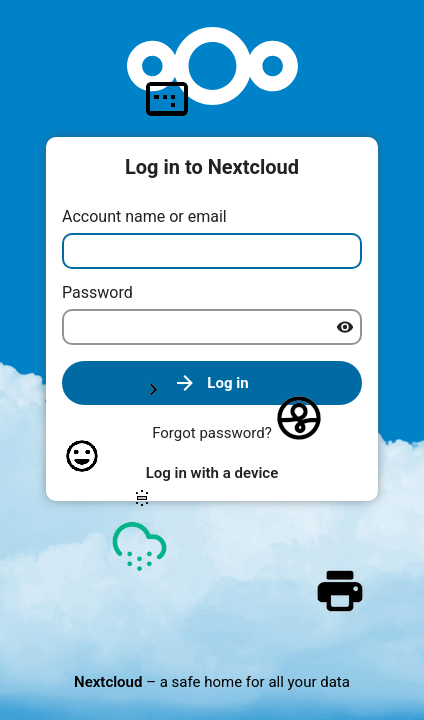 The width and height of the screenshot is (424, 720). What do you see at coordinates (167, 99) in the screenshot?
I see `adjust image aspect ratio settings` at bounding box center [167, 99].